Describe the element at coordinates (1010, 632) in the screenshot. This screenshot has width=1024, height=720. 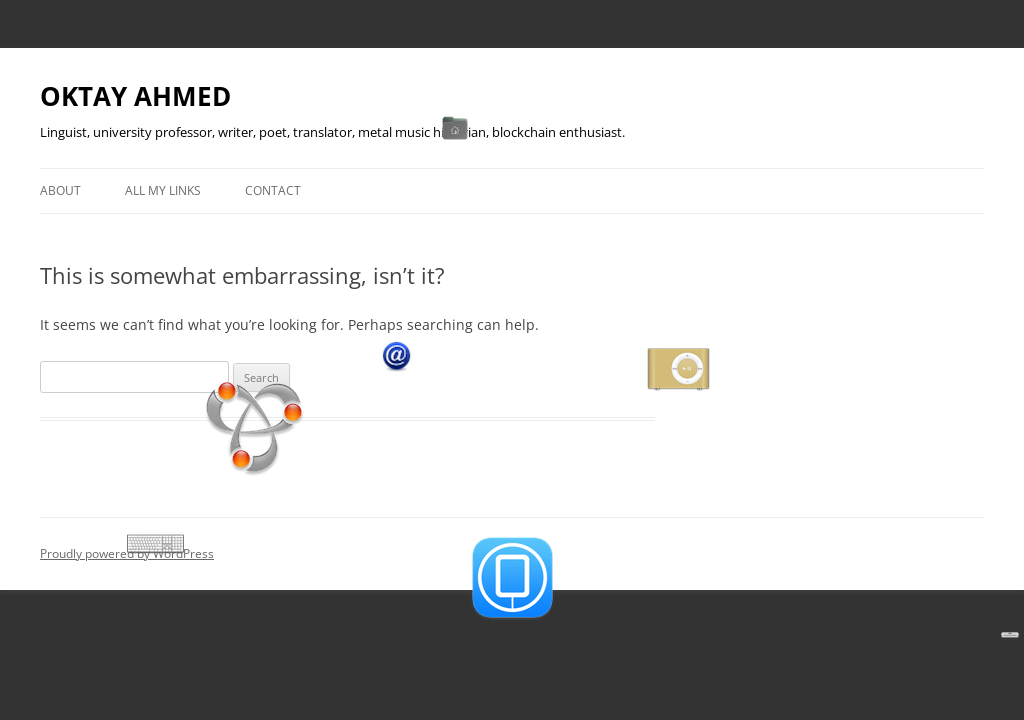
I see `represents a mac mini device in system settings` at that location.